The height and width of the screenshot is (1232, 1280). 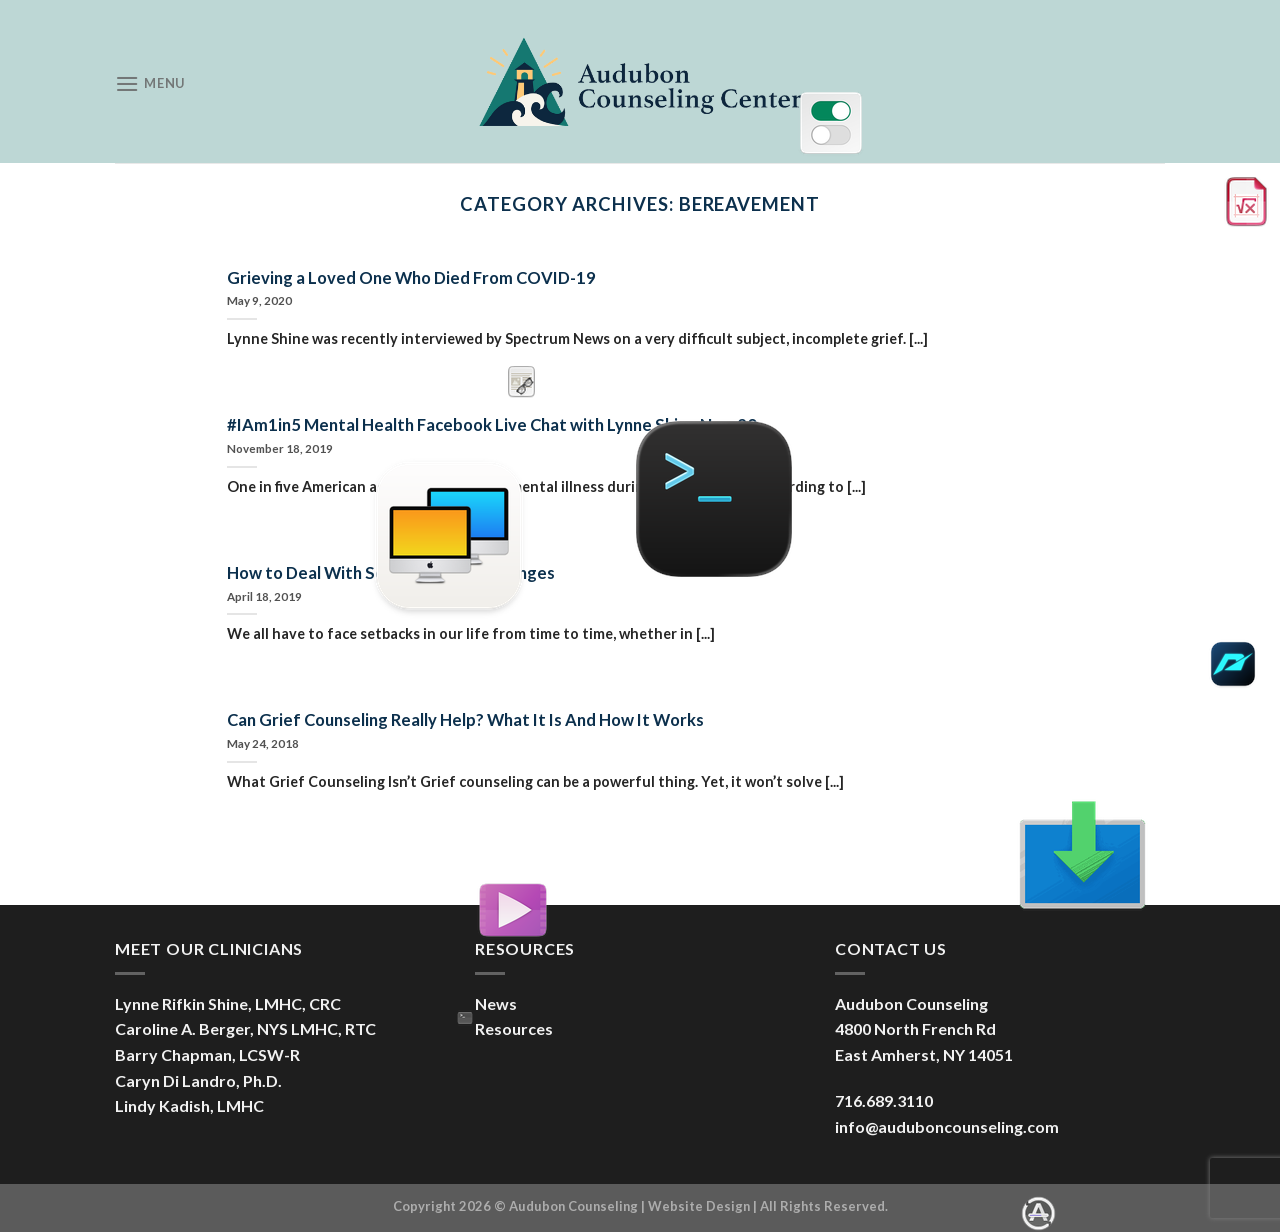 I want to click on open the software updater application, so click(x=1038, y=1213).